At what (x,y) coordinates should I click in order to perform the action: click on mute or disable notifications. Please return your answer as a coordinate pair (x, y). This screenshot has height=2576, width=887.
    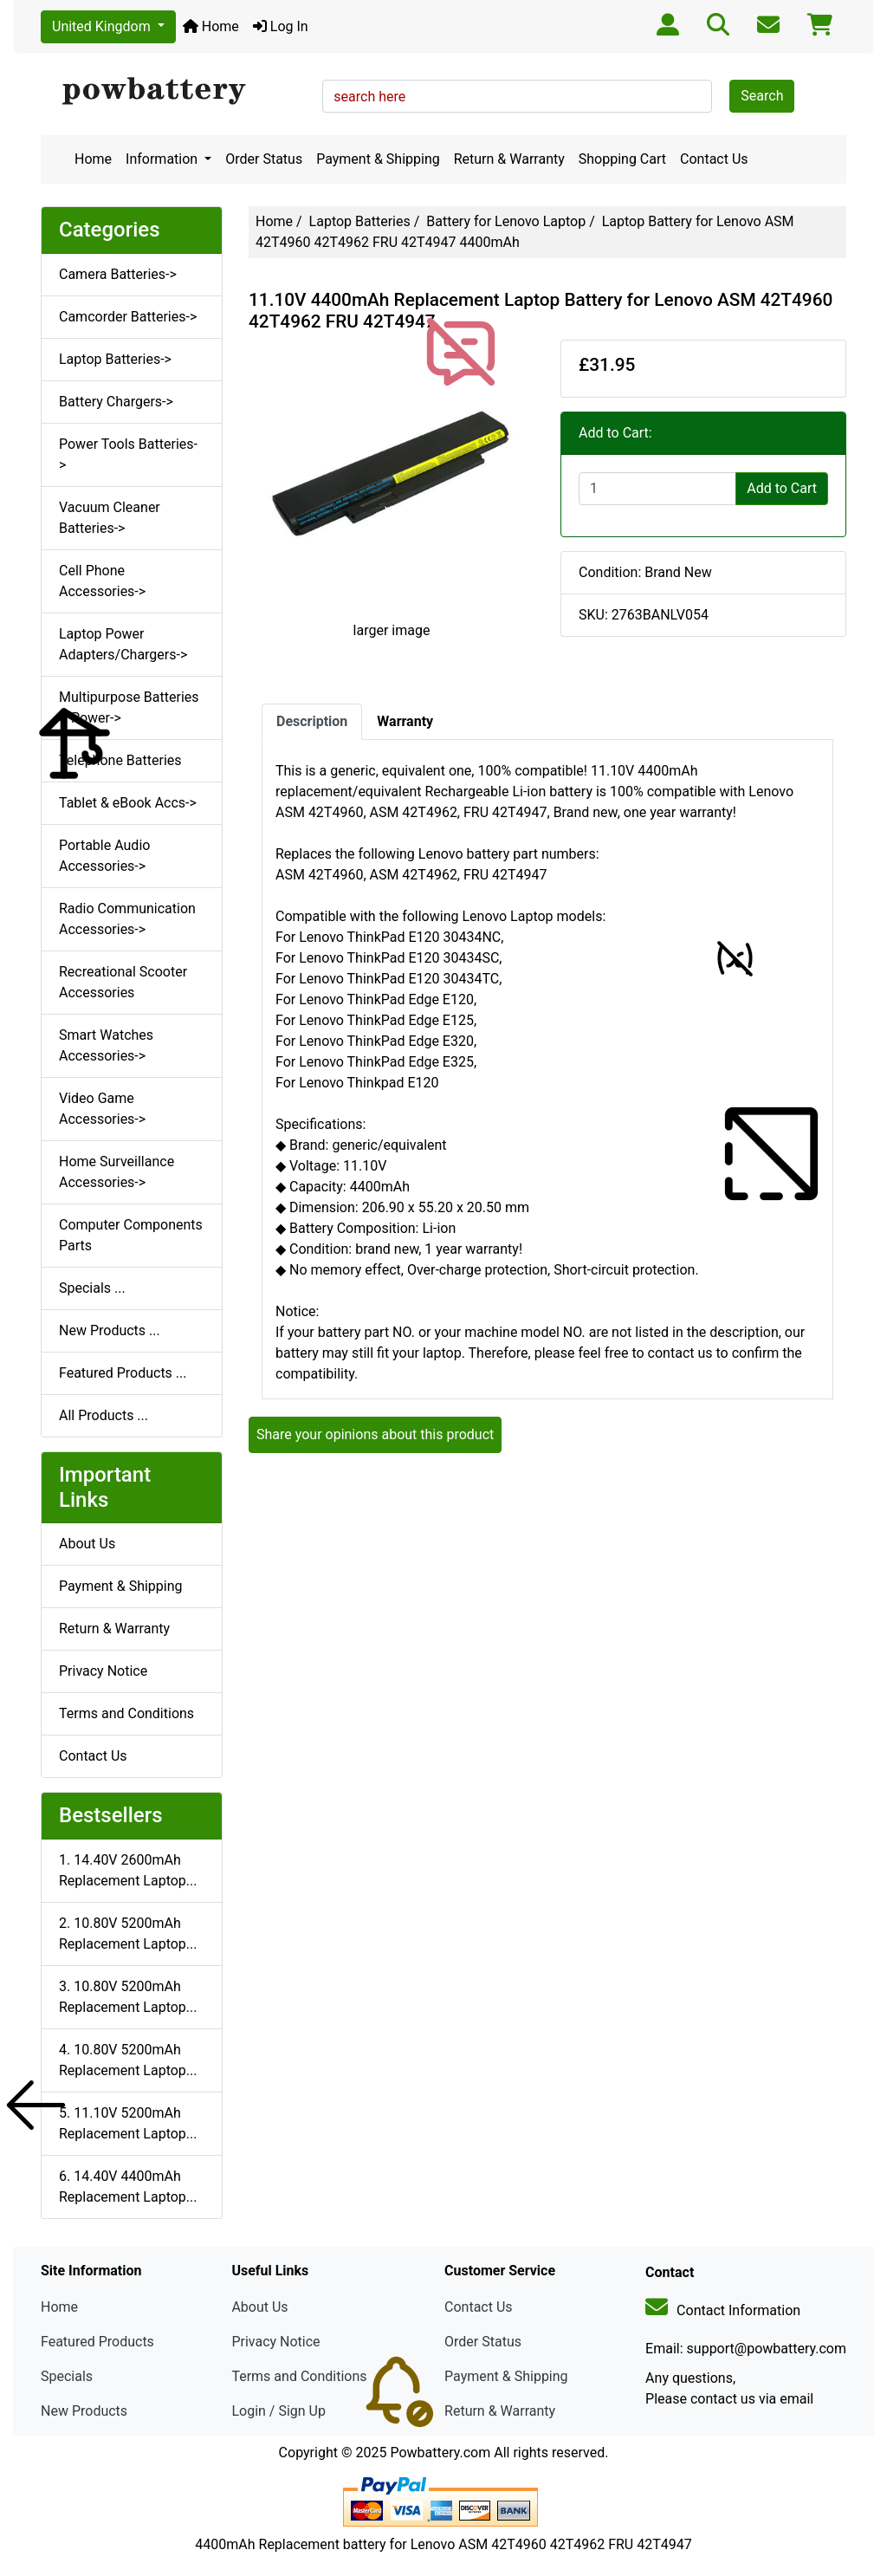
    Looking at the image, I should click on (396, 2390).